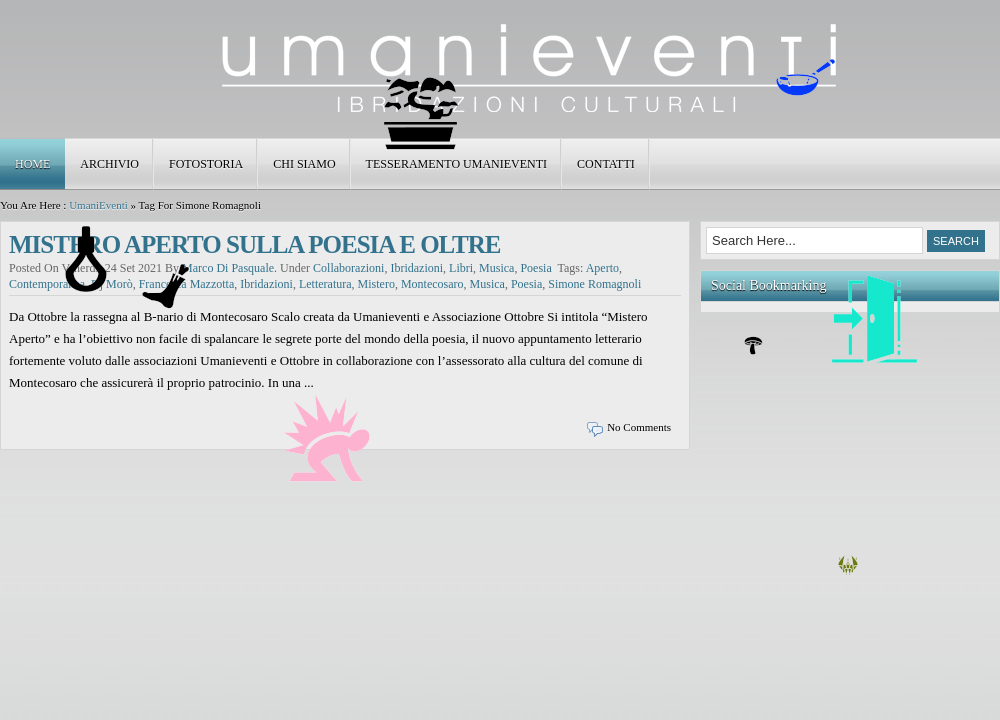 Image resolution: width=1000 pixels, height=720 pixels. Describe the element at coordinates (874, 318) in the screenshot. I see `exit or log out of the current session` at that location.